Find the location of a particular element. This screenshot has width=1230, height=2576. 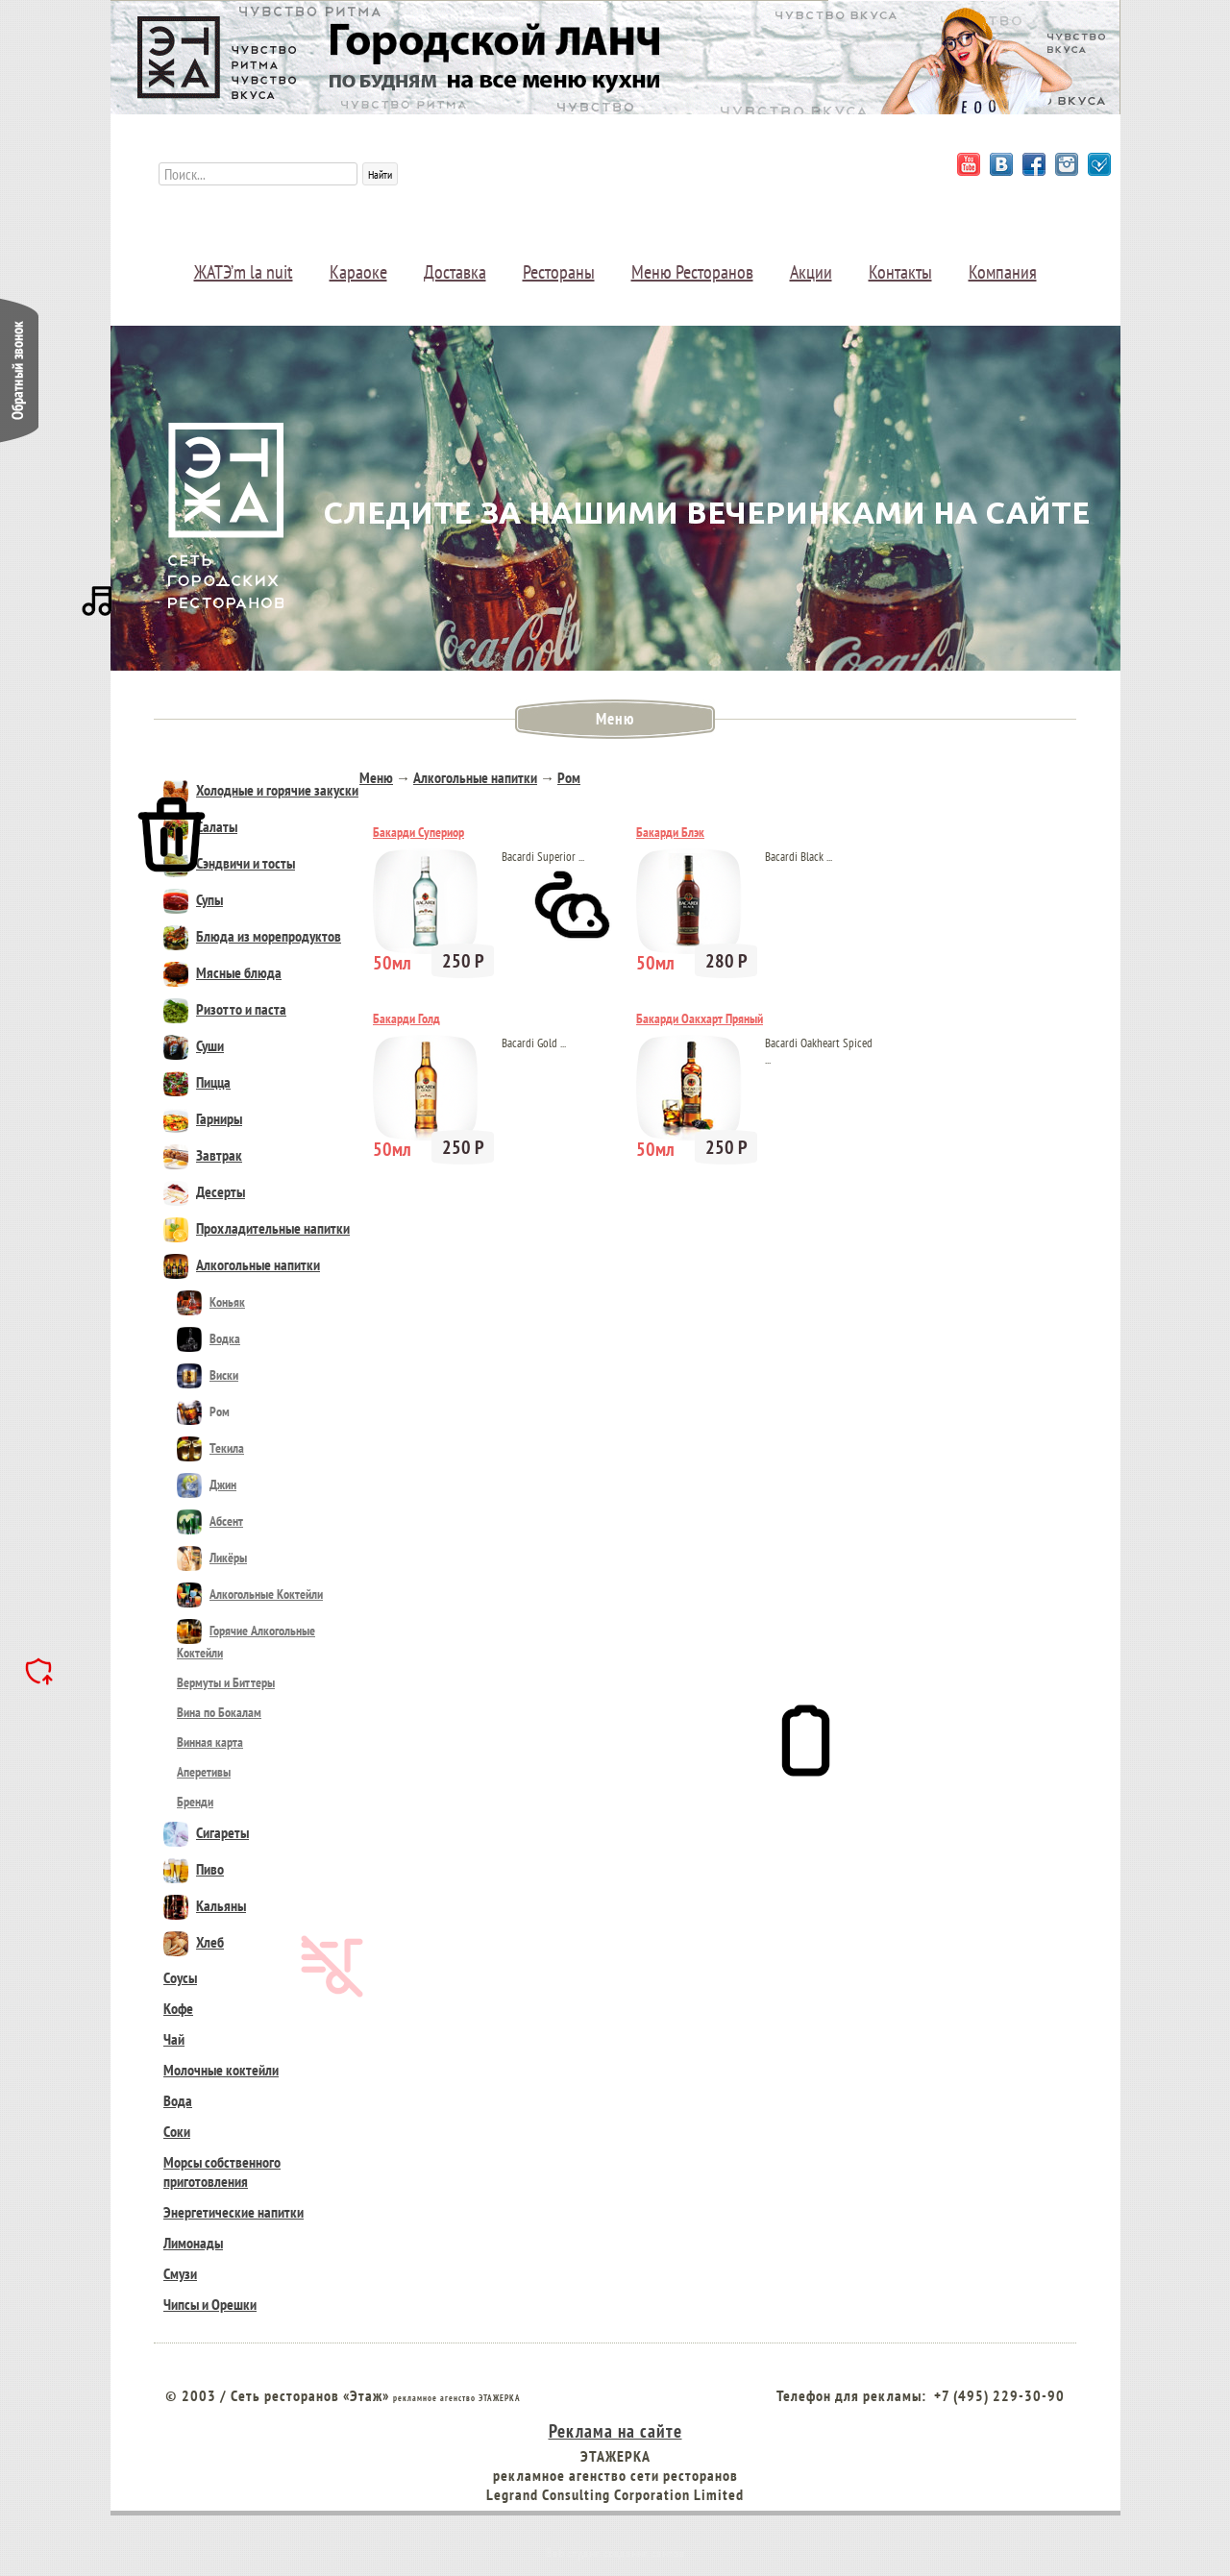

access music library or player is located at coordinates (98, 601).